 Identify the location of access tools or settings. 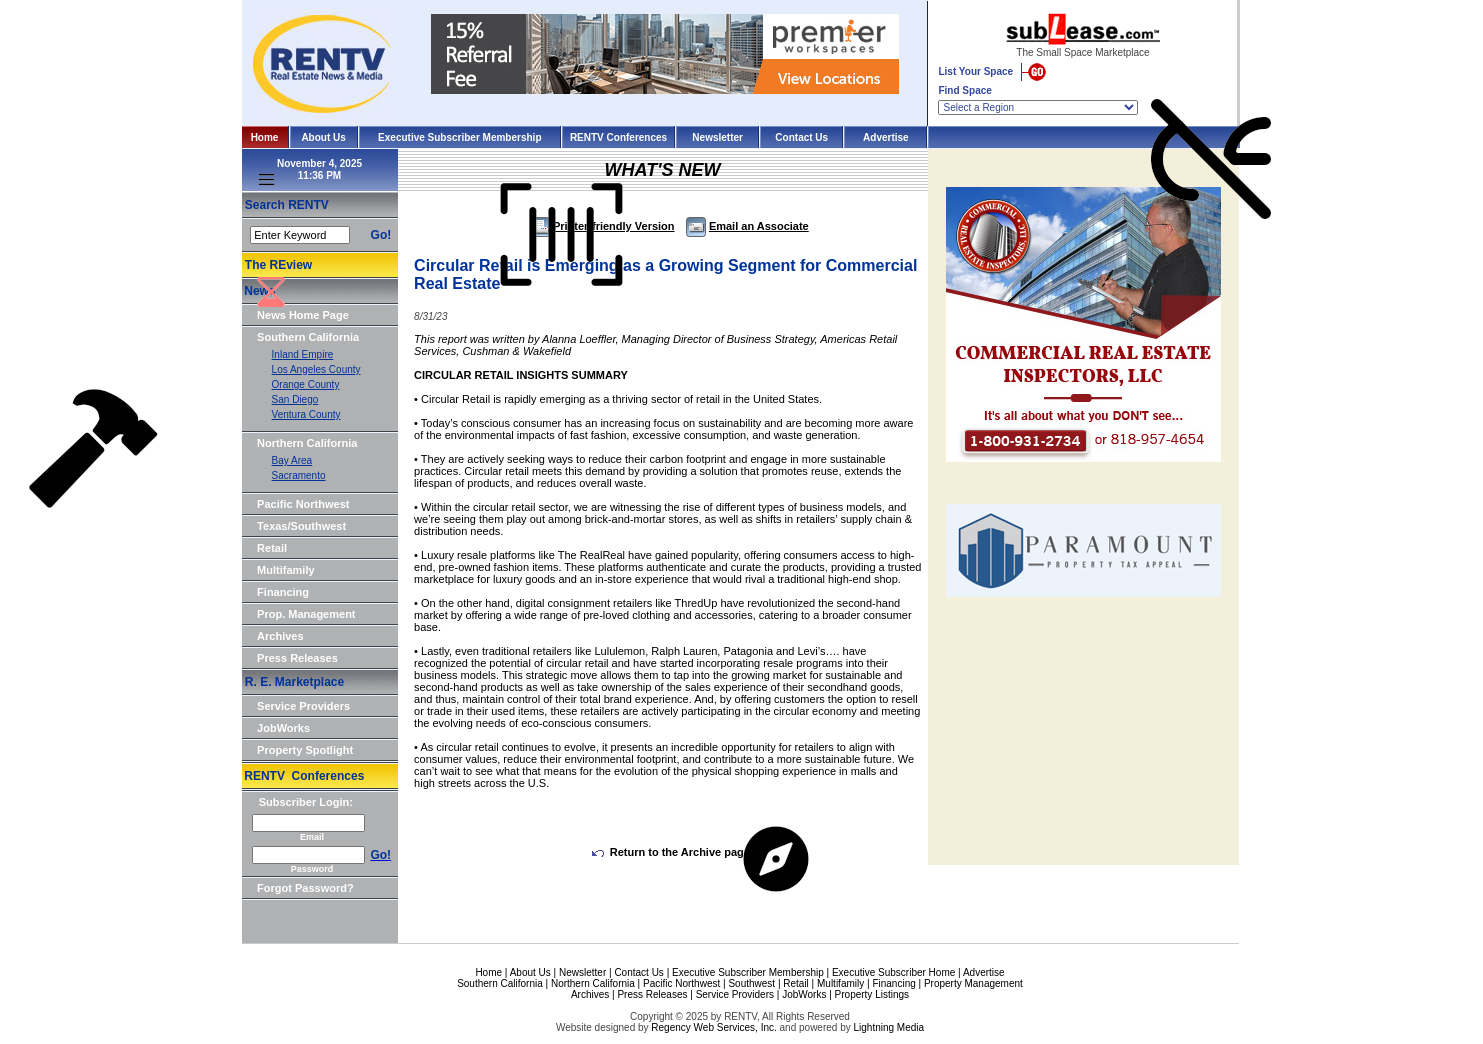
(93, 447).